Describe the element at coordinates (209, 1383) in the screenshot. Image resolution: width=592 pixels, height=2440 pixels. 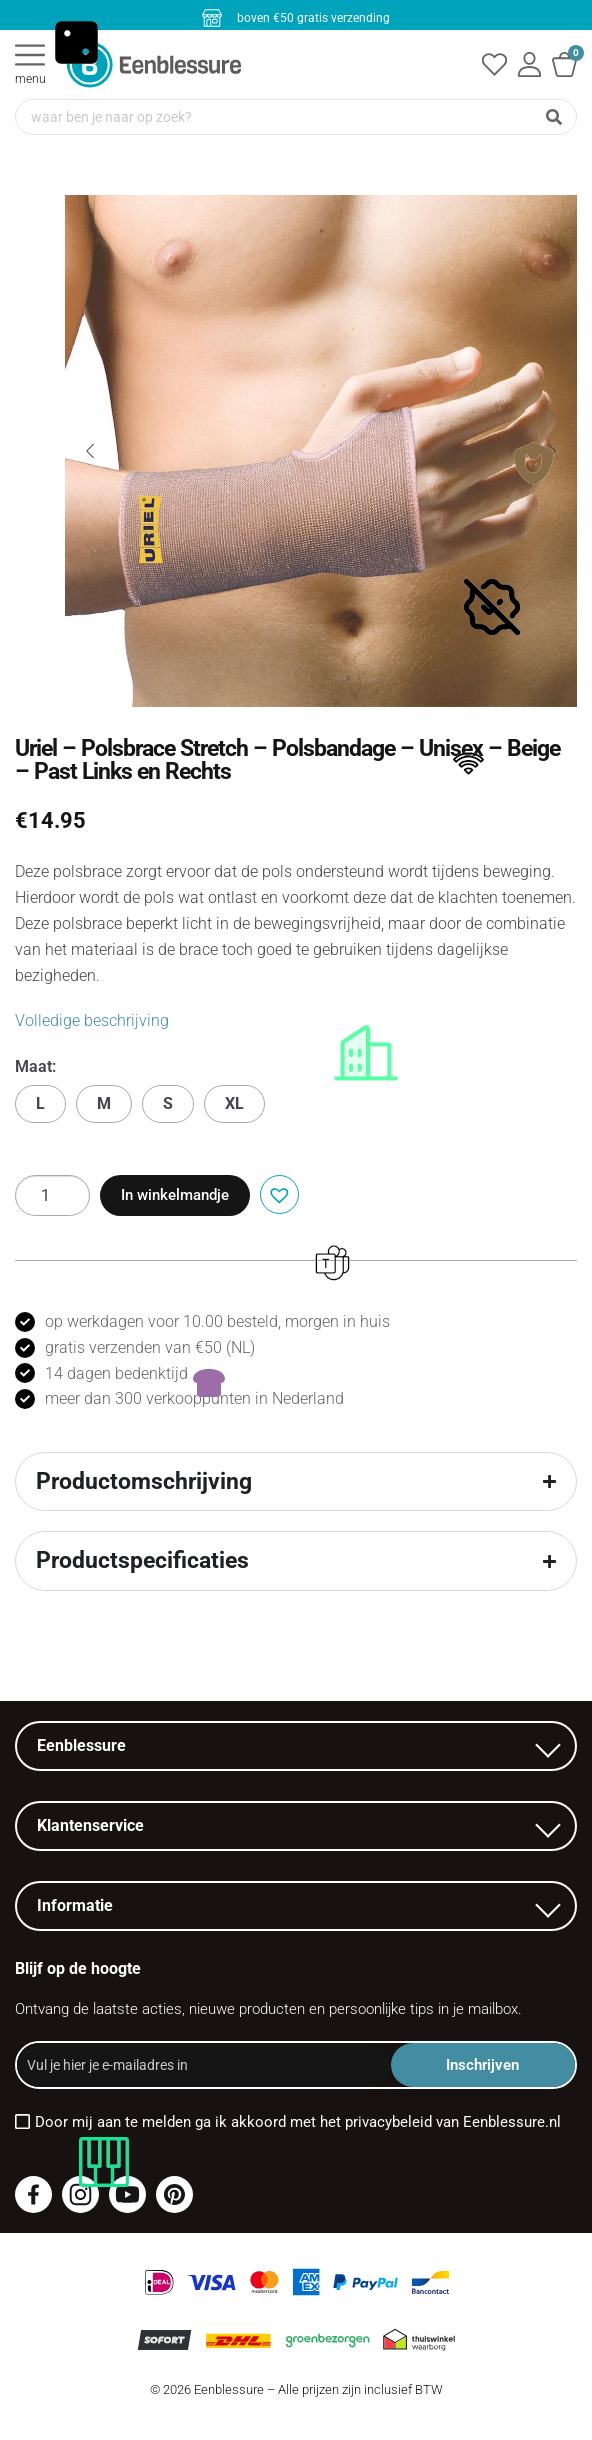
I see `access bakery or bread-related content` at that location.